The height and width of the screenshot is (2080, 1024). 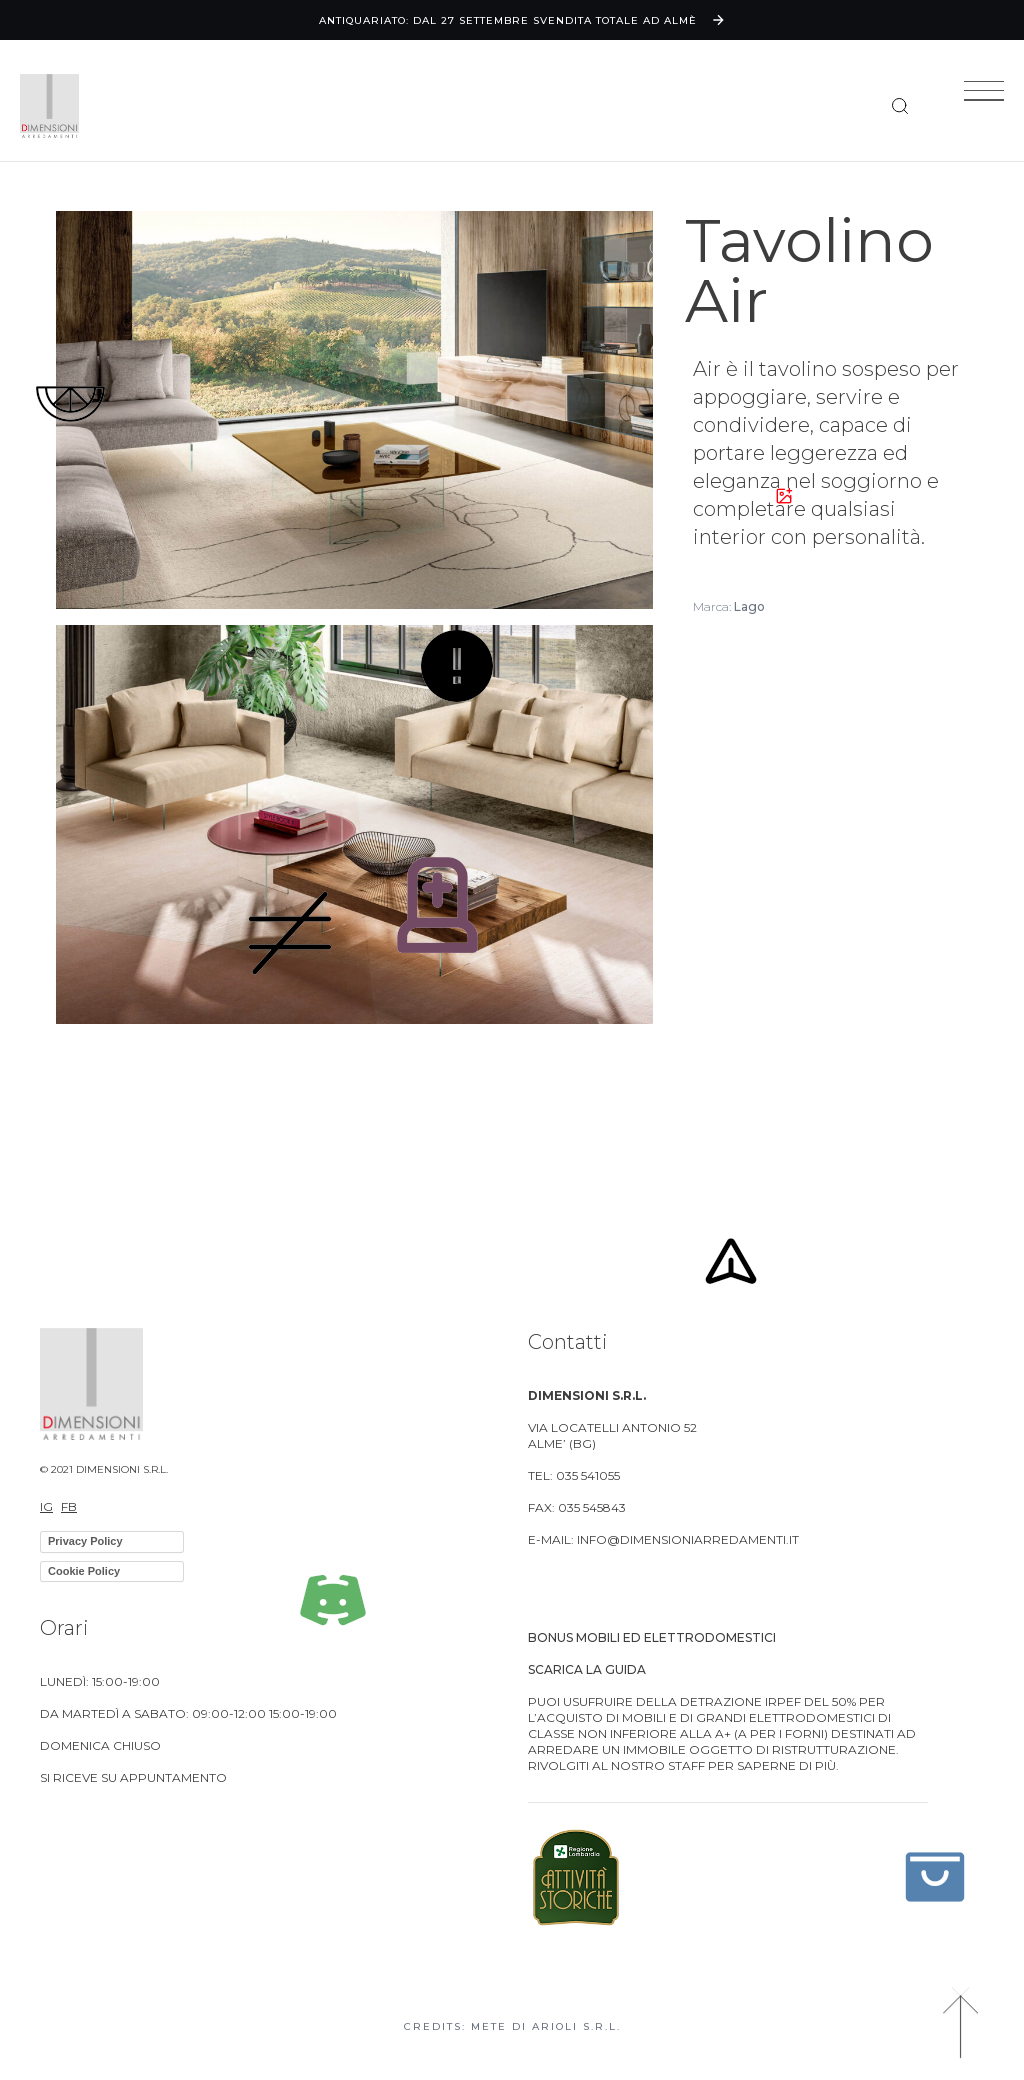 What do you see at coordinates (784, 496) in the screenshot?
I see `add a new image or photo` at bounding box center [784, 496].